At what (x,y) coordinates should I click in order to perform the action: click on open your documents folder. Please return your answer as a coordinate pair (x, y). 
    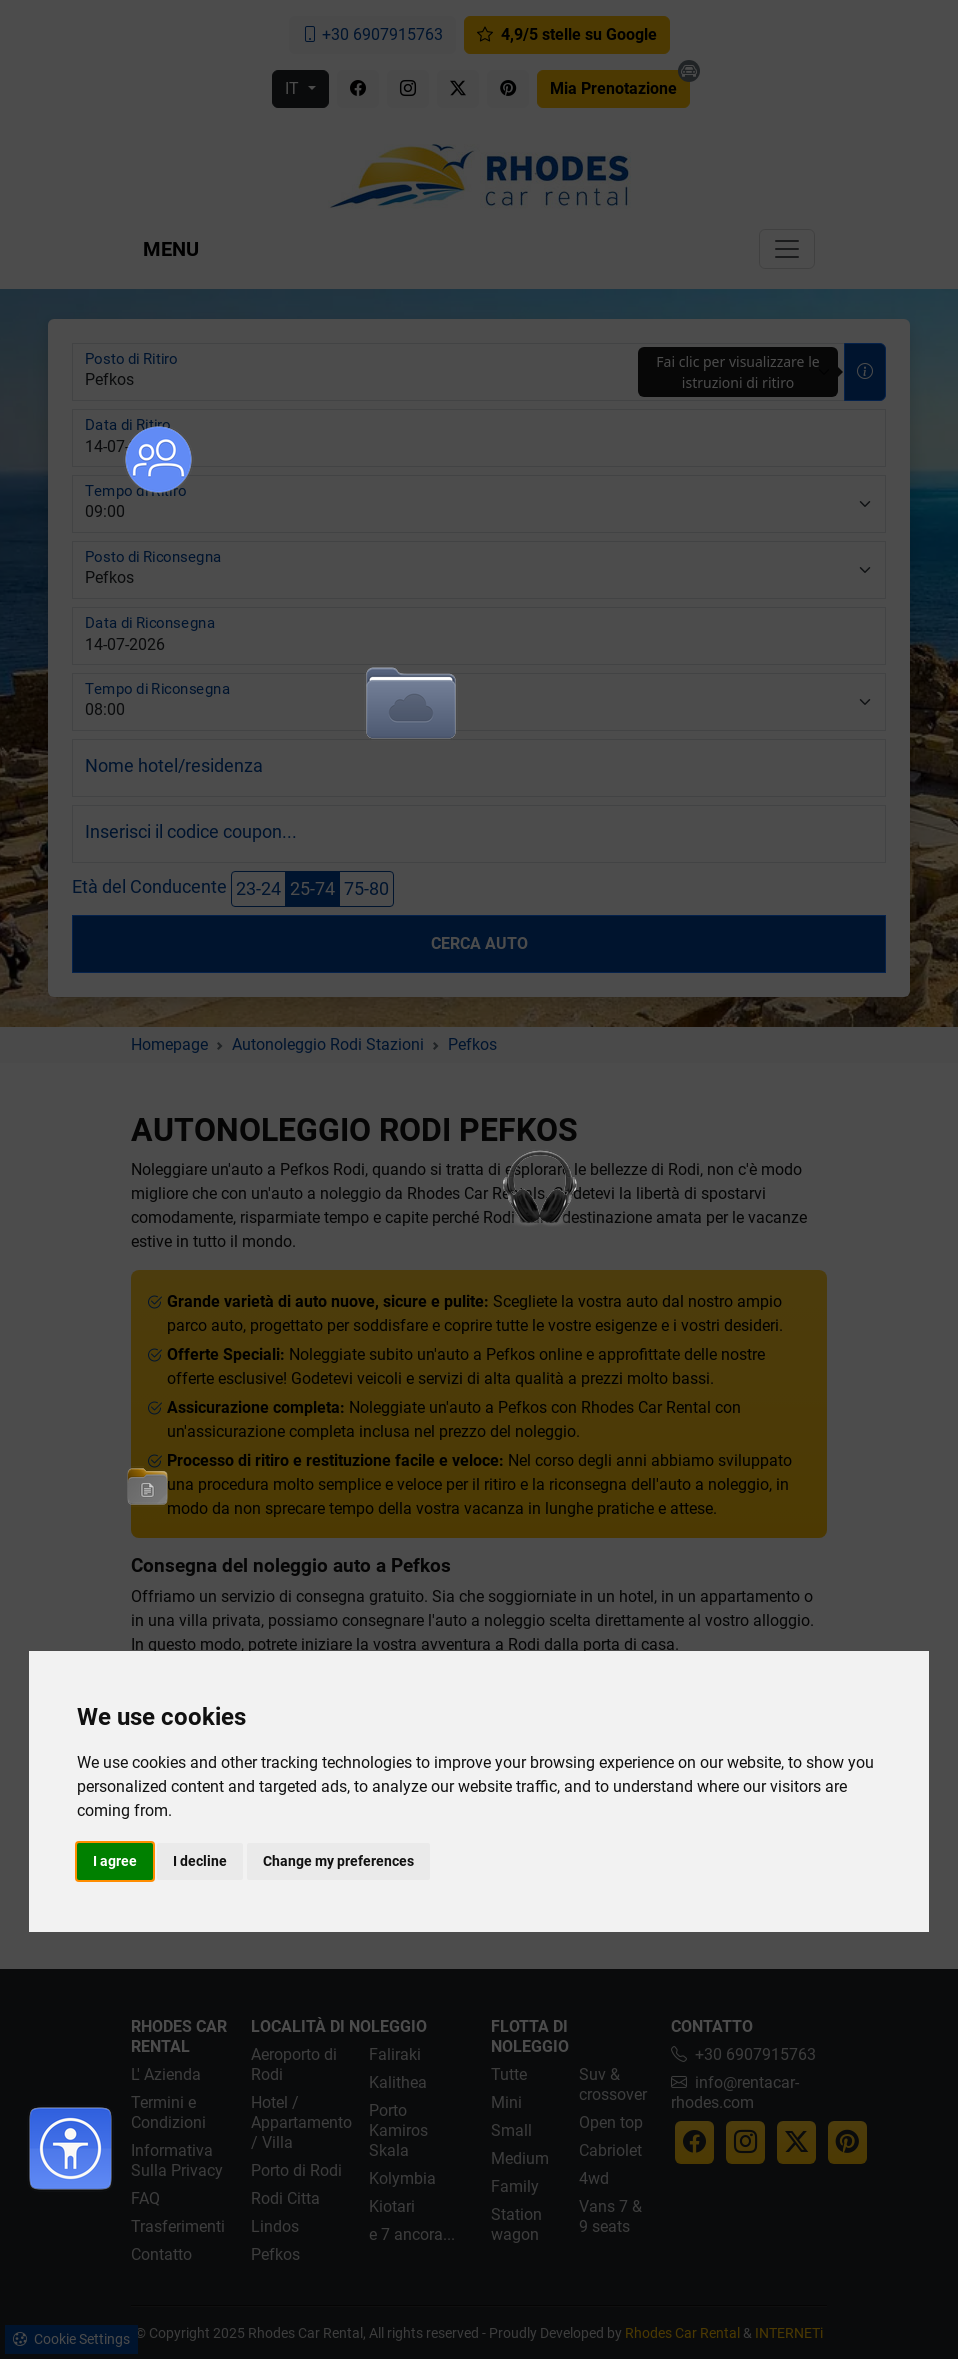
    Looking at the image, I should click on (147, 1486).